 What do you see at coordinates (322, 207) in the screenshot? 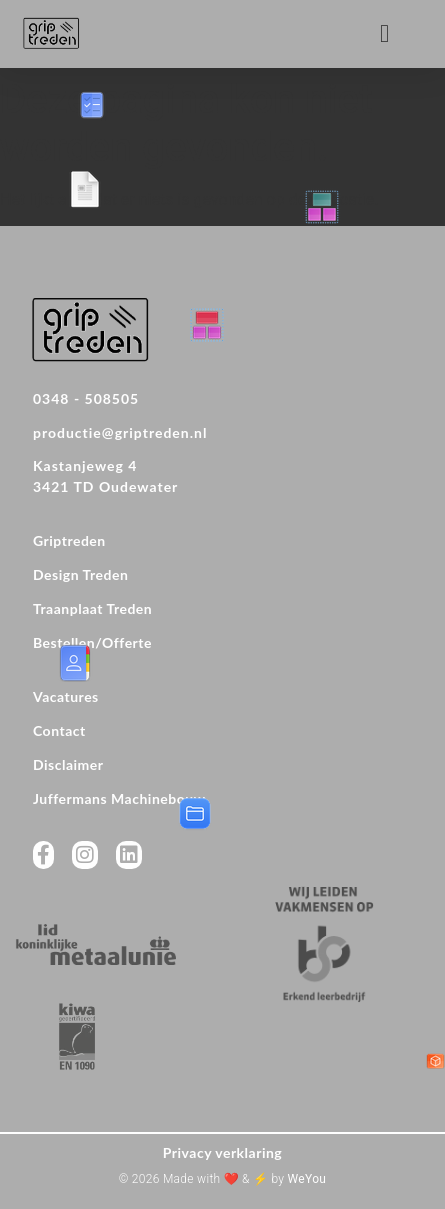
I see `select all items in the current view` at bounding box center [322, 207].